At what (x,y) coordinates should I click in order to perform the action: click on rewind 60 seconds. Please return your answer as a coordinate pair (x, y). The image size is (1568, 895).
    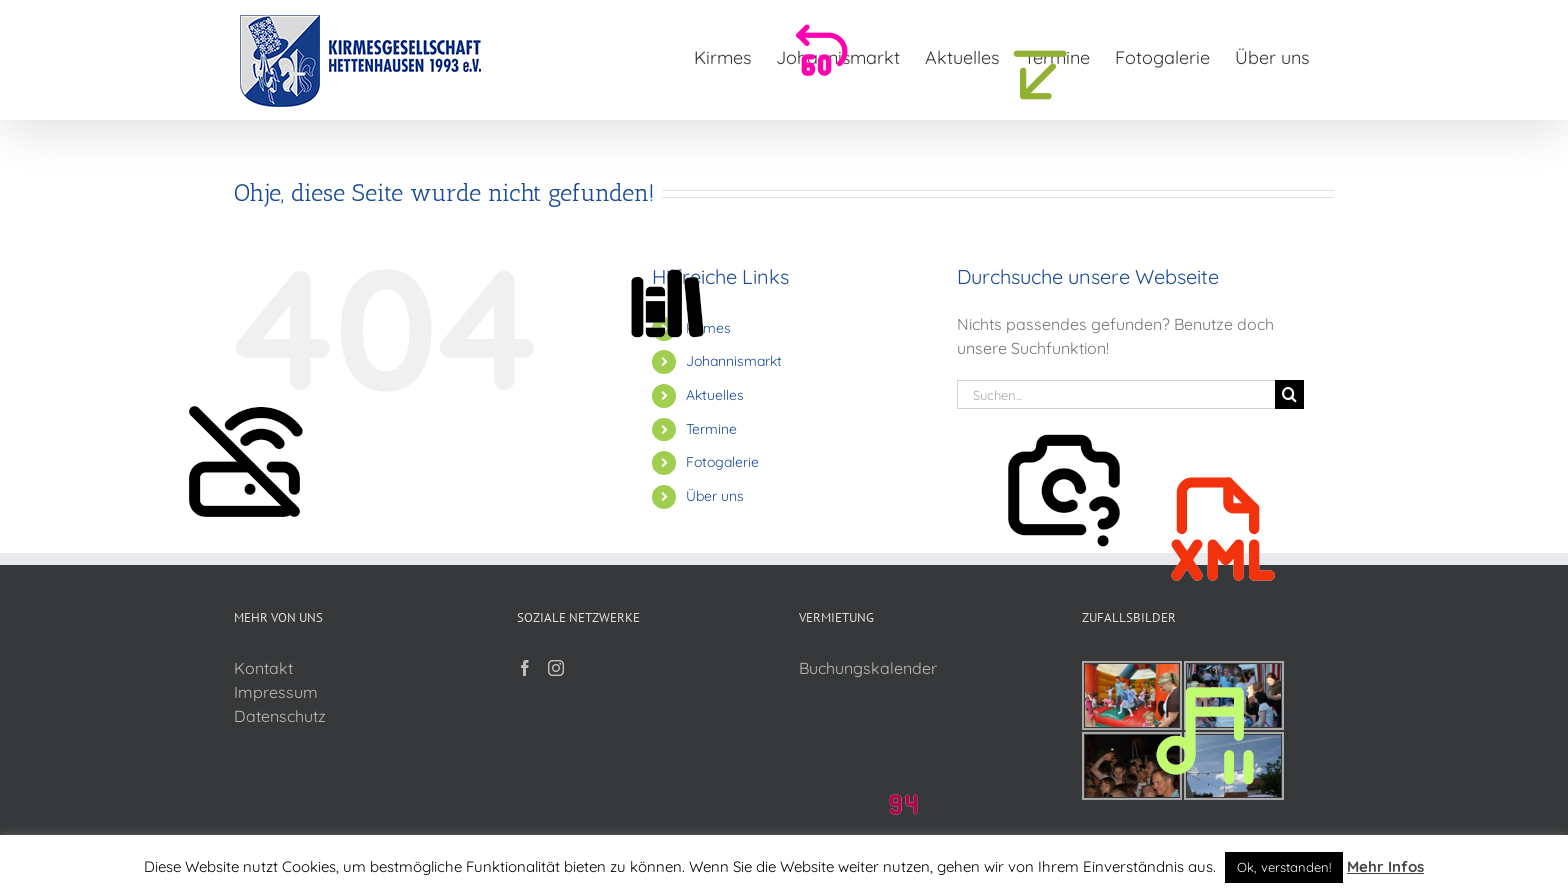
    Looking at the image, I should click on (820, 51).